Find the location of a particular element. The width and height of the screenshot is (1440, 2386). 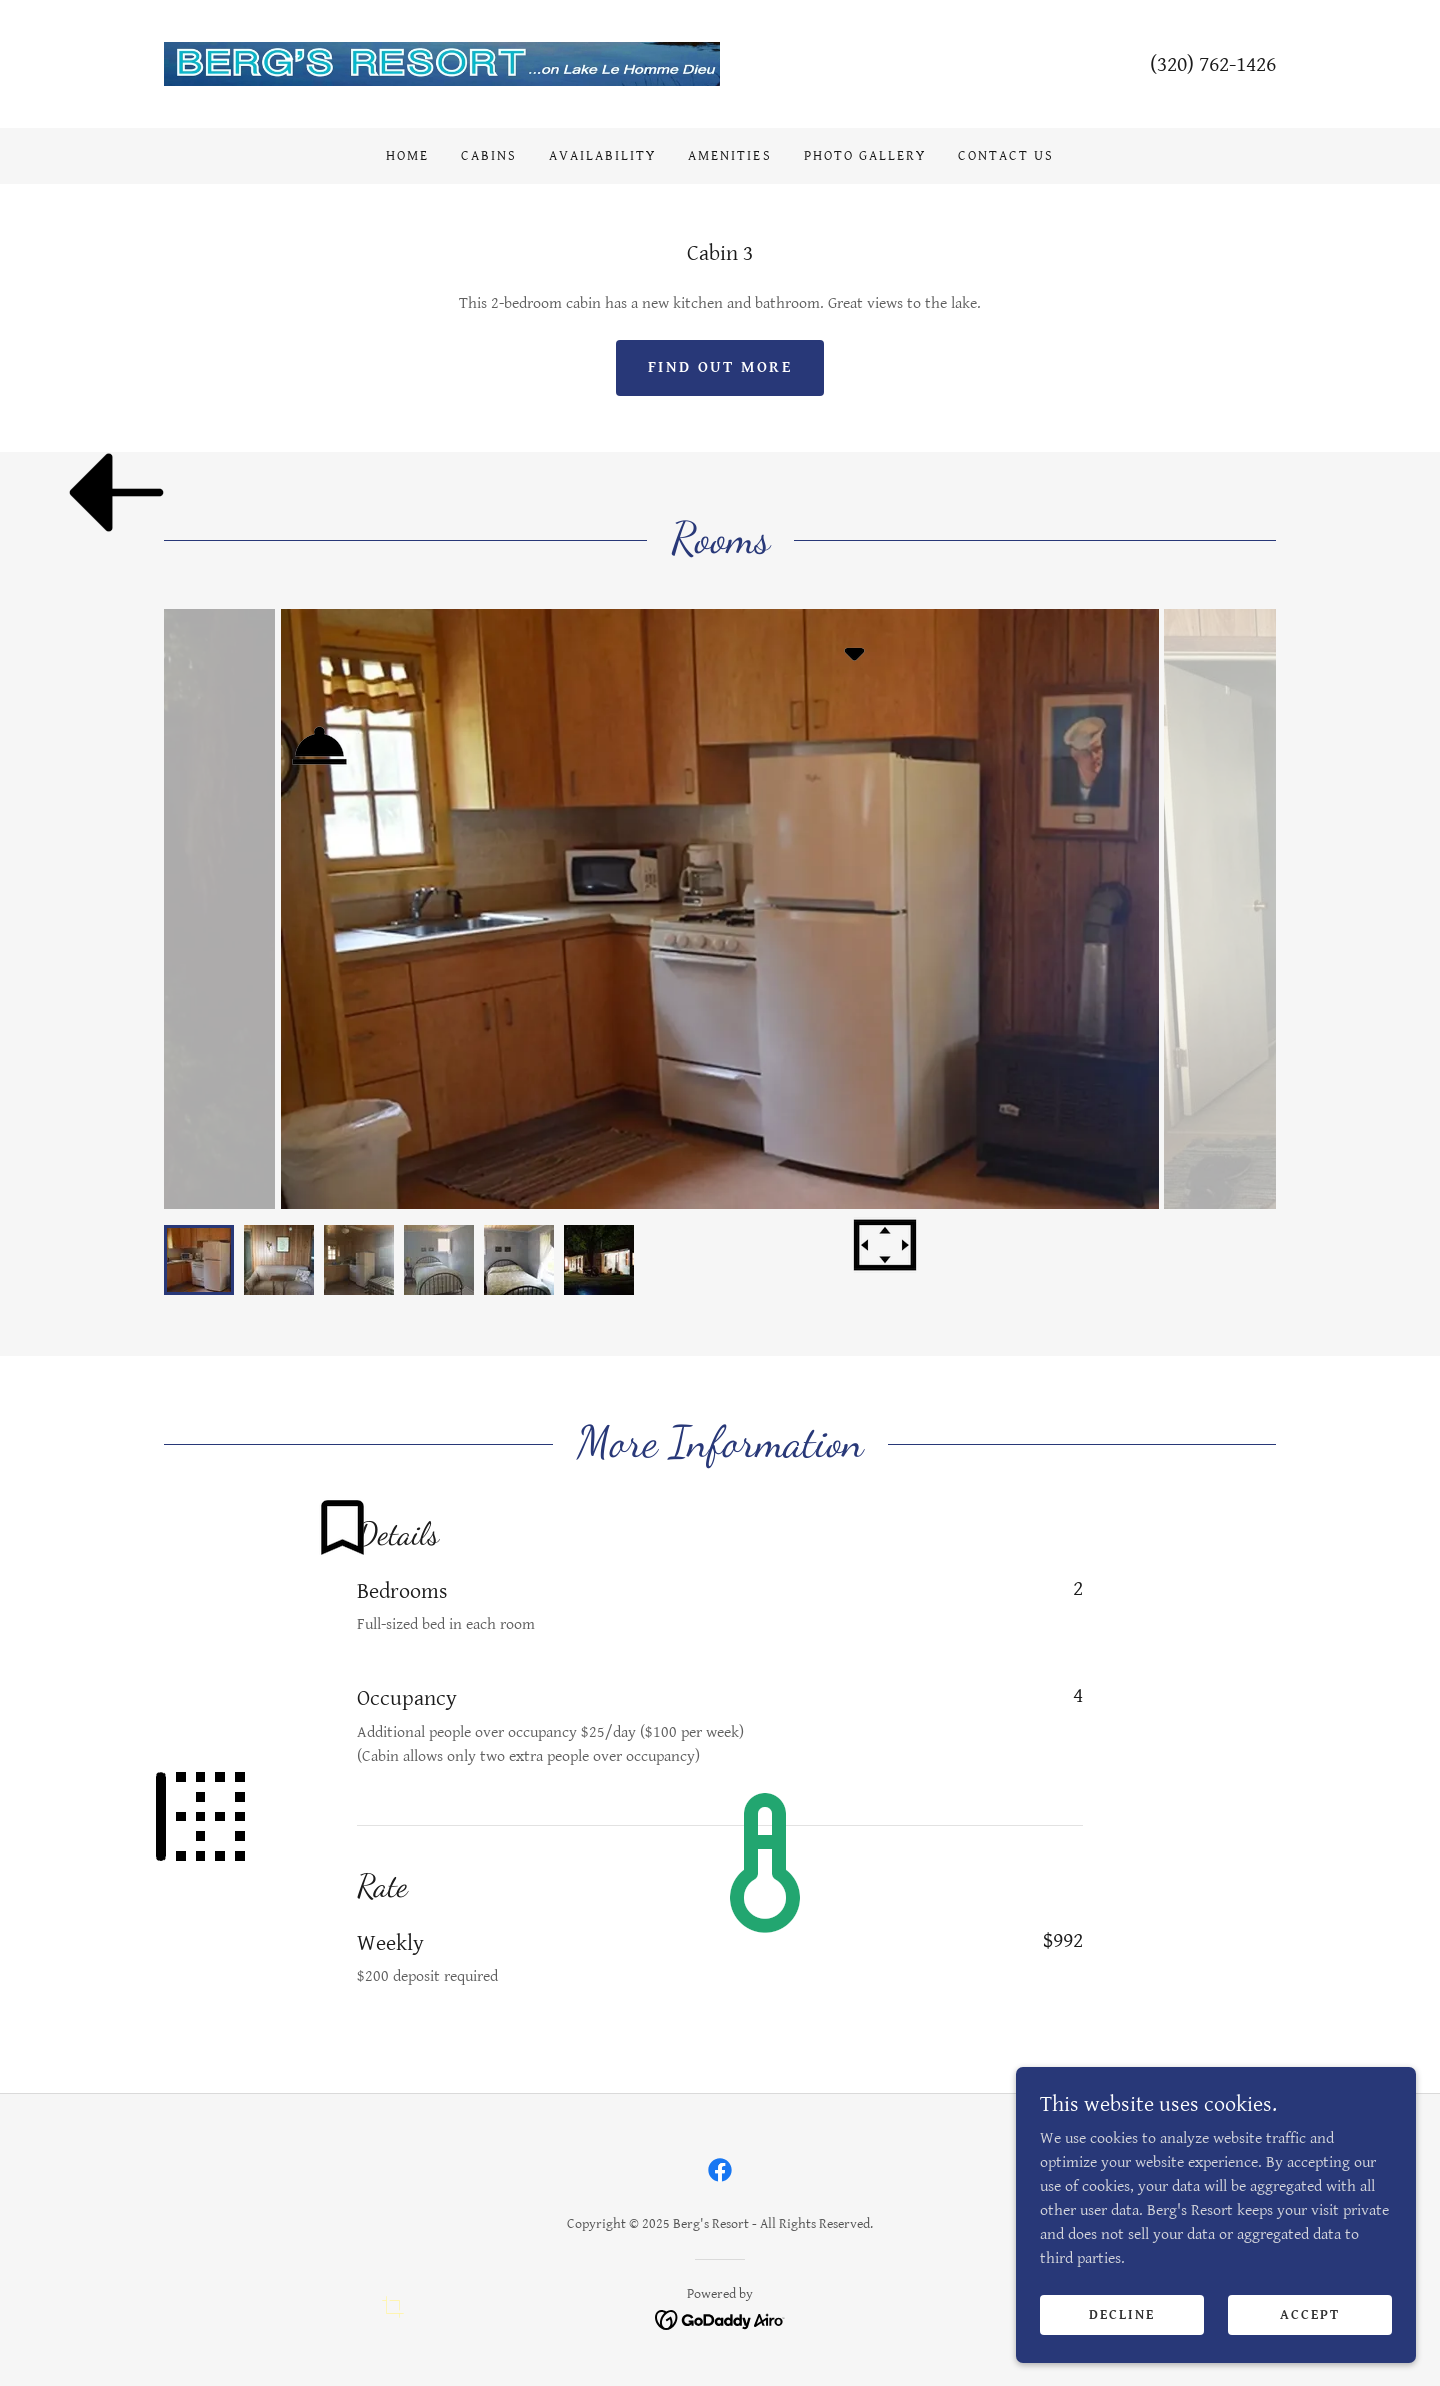

view current temperature reading is located at coordinates (765, 1863).